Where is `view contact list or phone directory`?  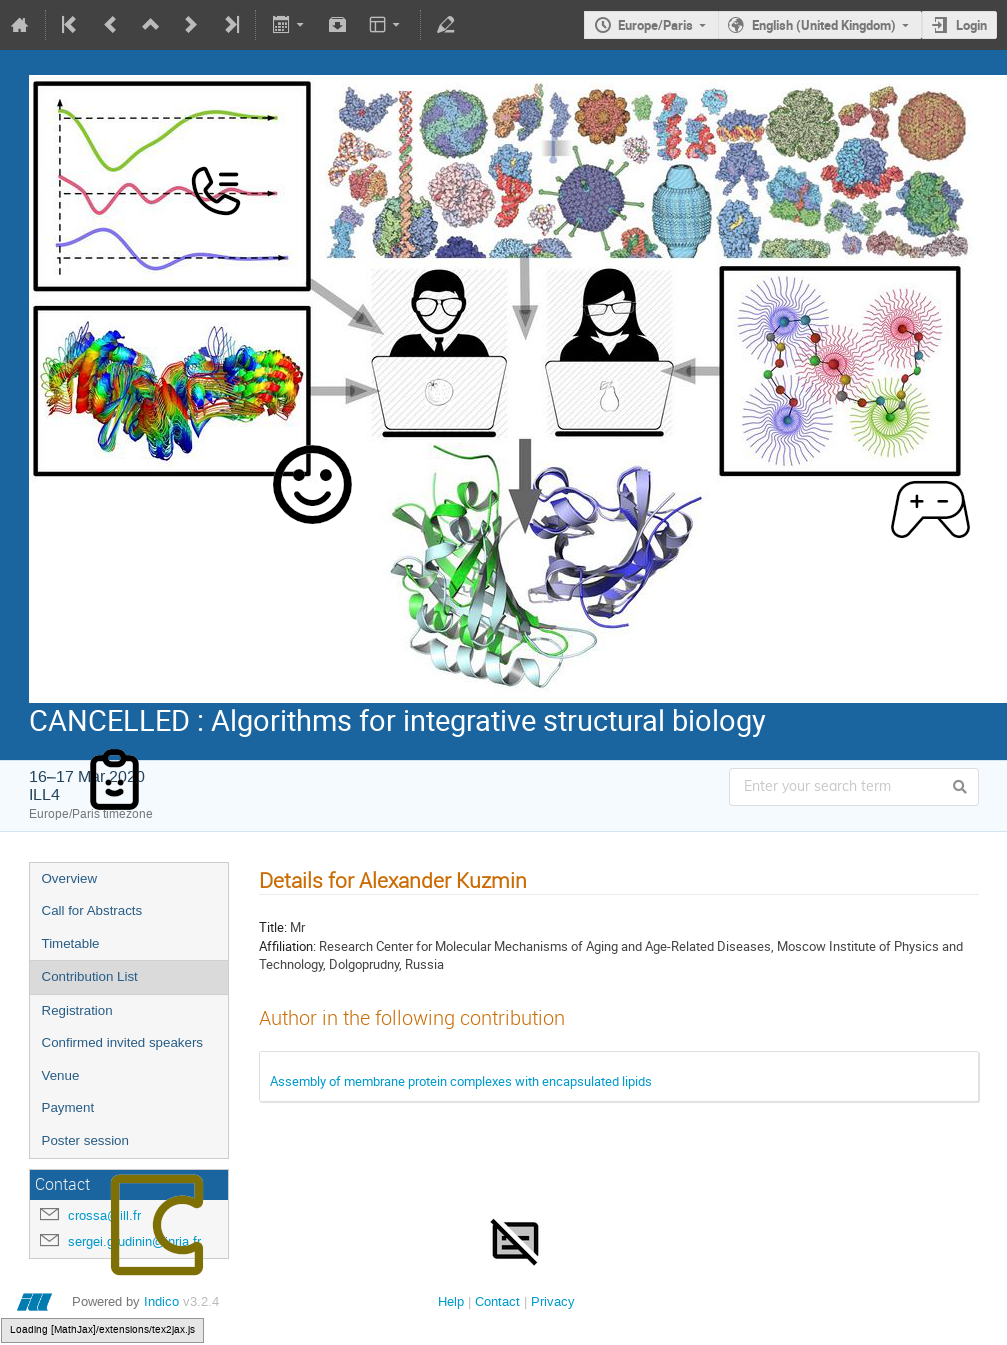
view contact list or phone directory is located at coordinates (217, 190).